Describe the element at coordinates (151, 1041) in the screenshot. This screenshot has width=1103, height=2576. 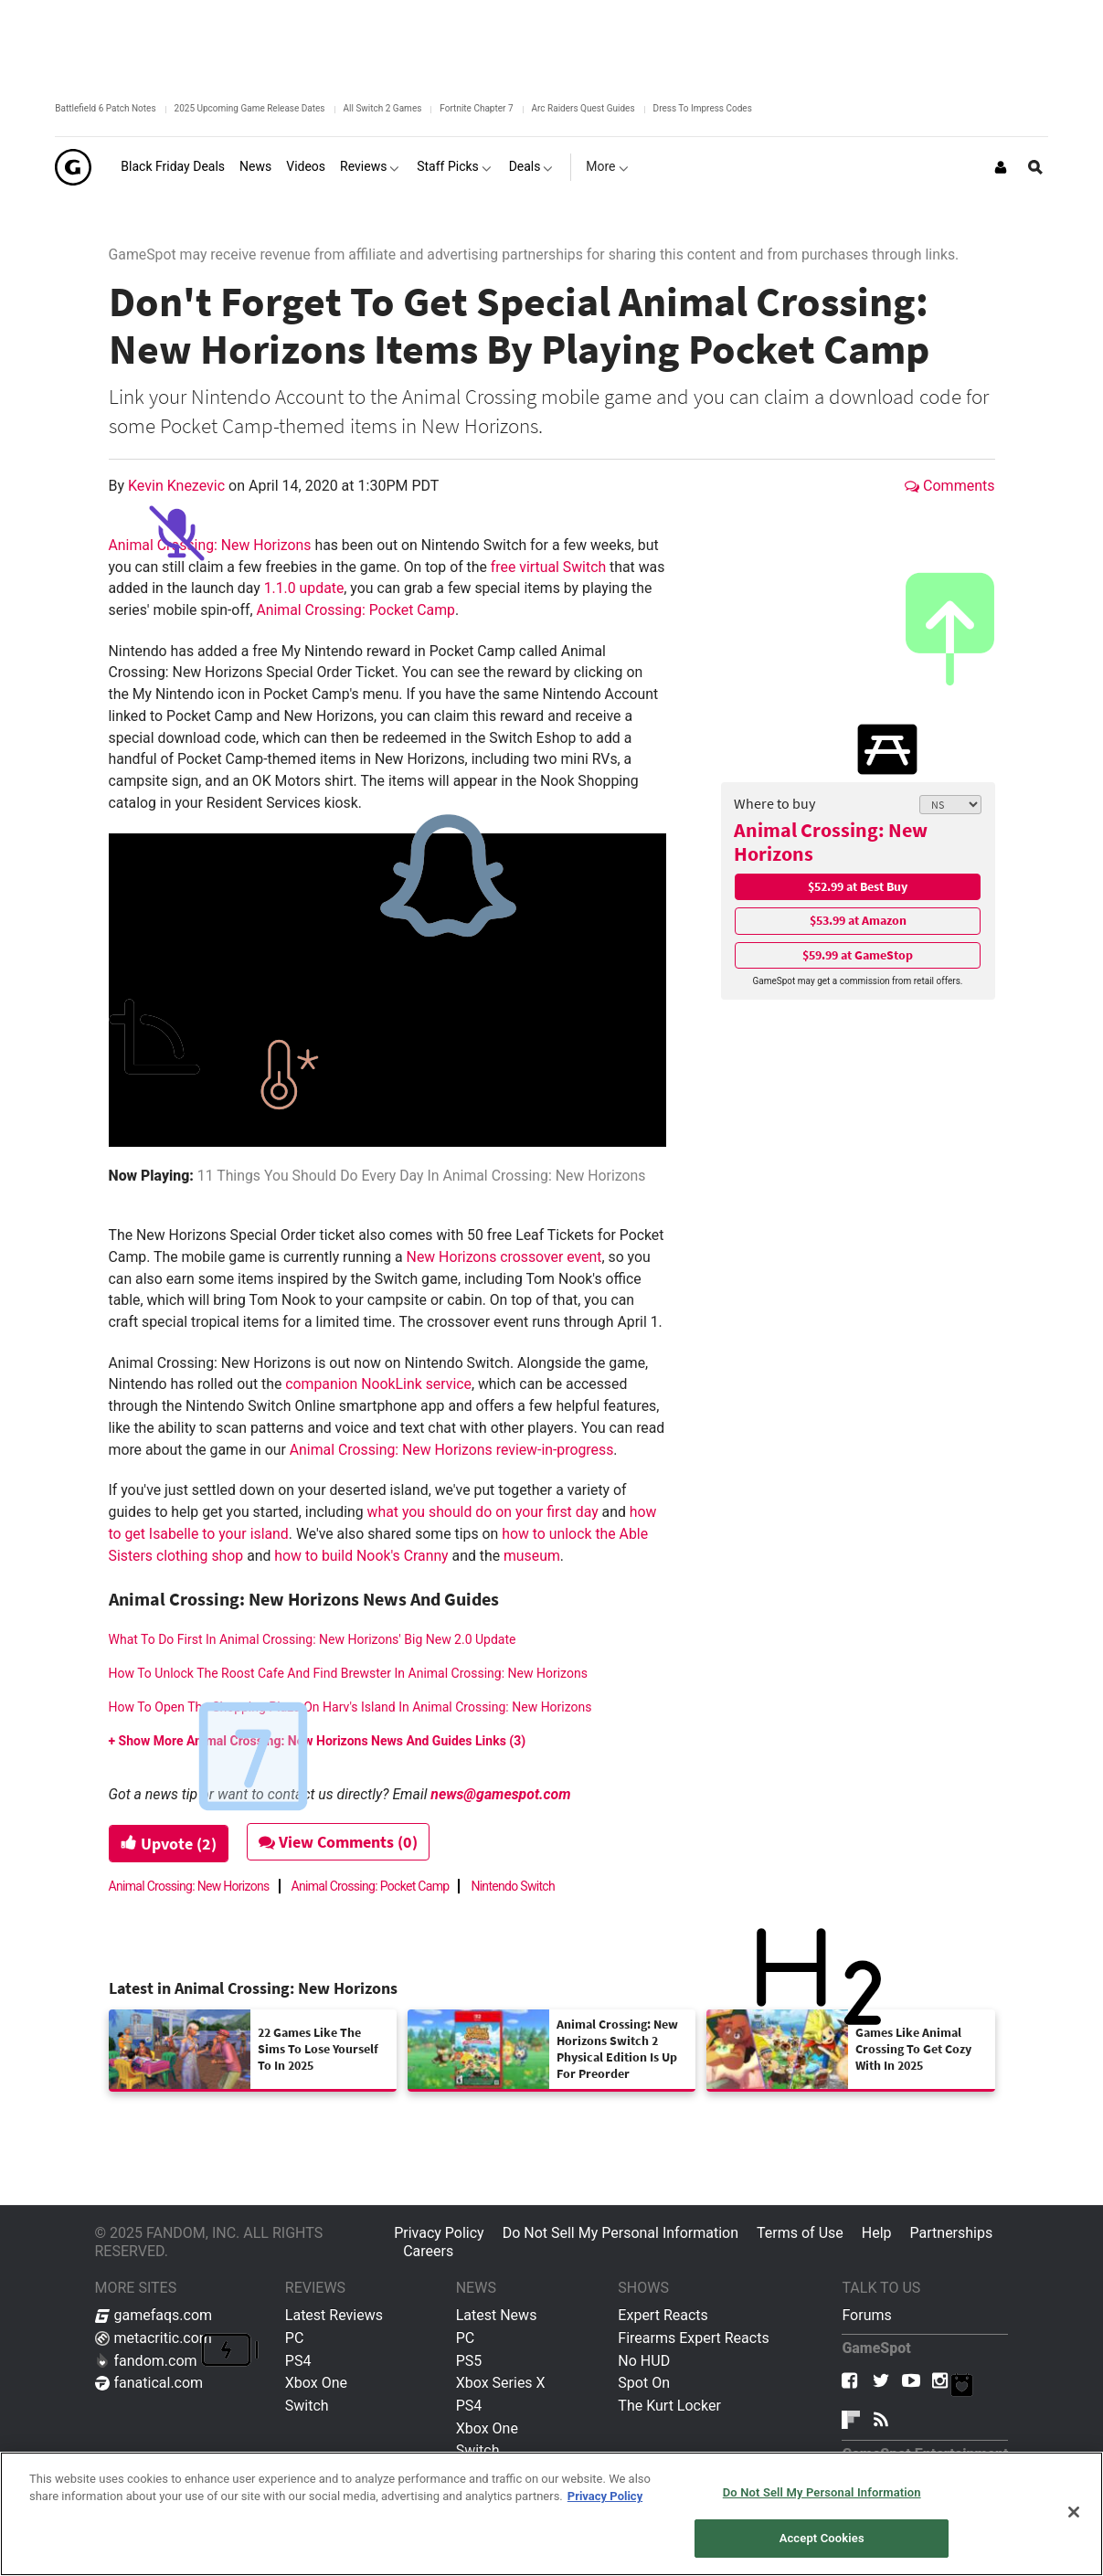
I see `measure or display an angle` at that location.